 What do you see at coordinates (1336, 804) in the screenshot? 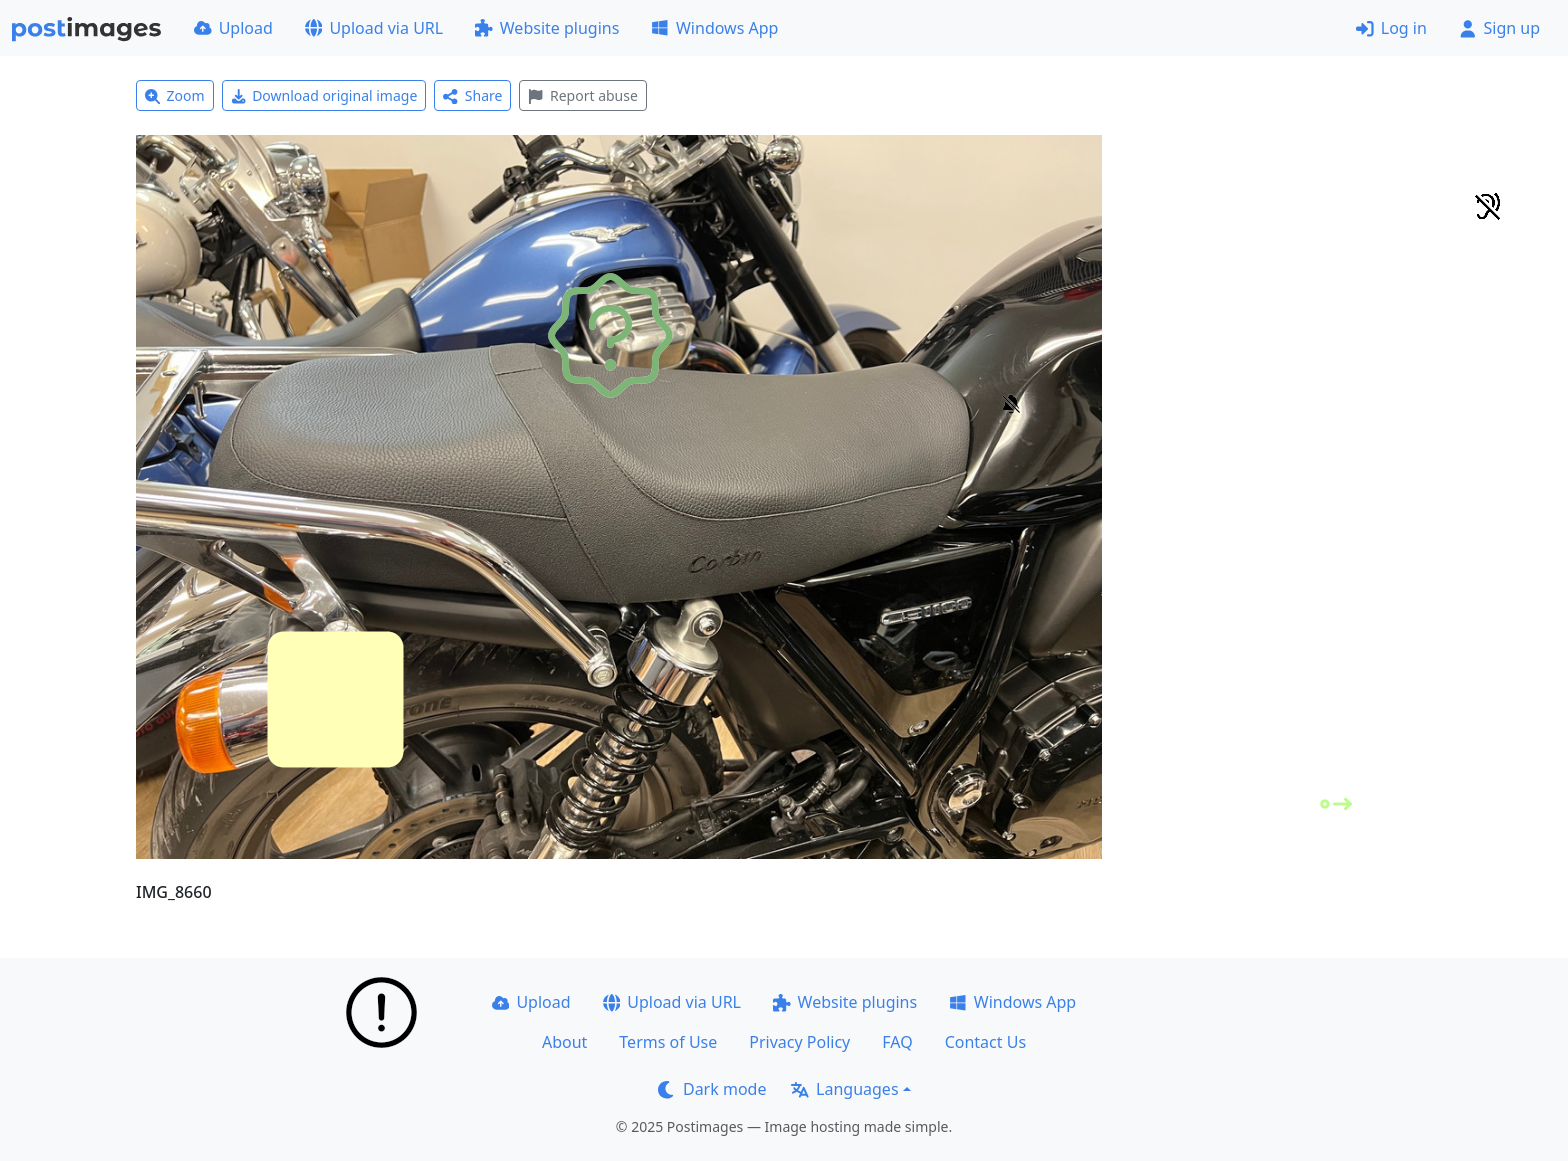
I see `move item to the right` at bounding box center [1336, 804].